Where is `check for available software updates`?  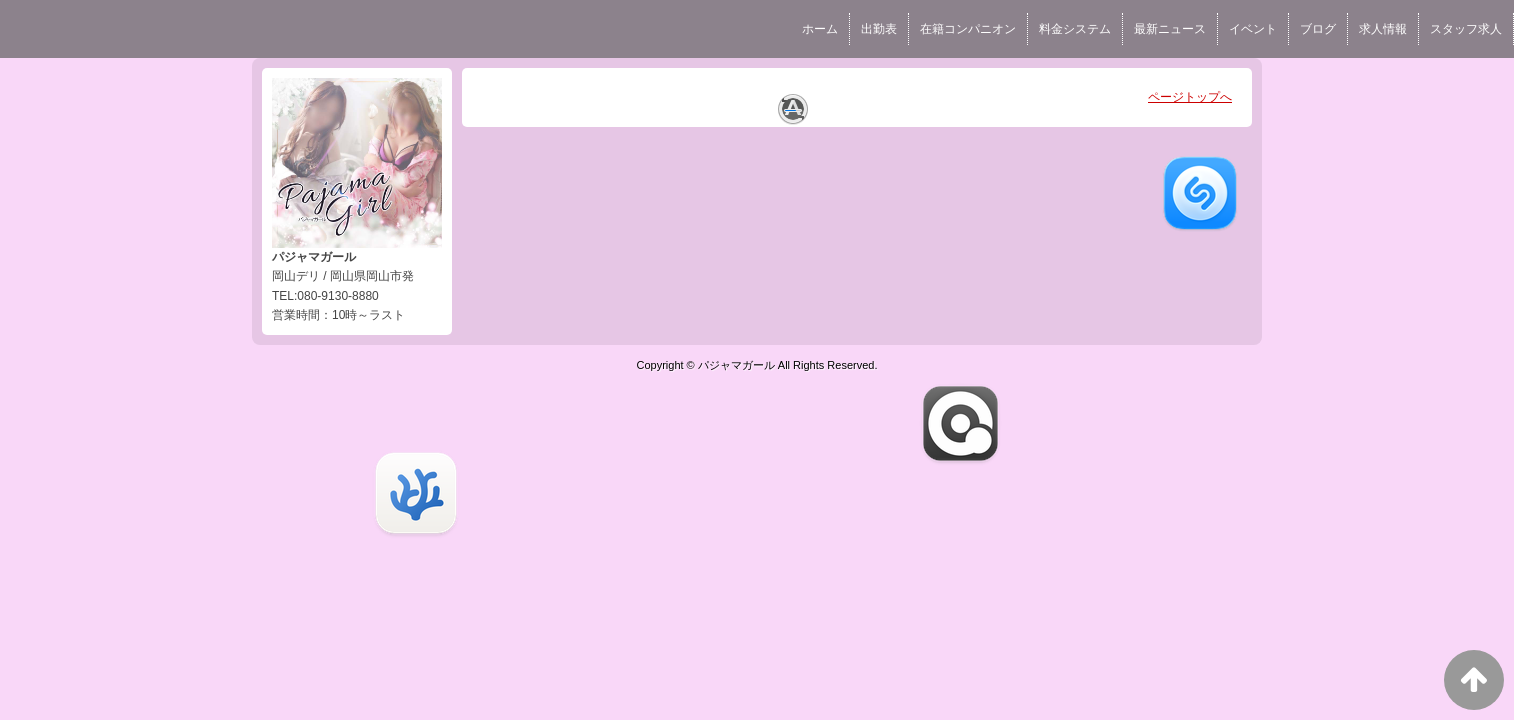
check for available software updates is located at coordinates (793, 109).